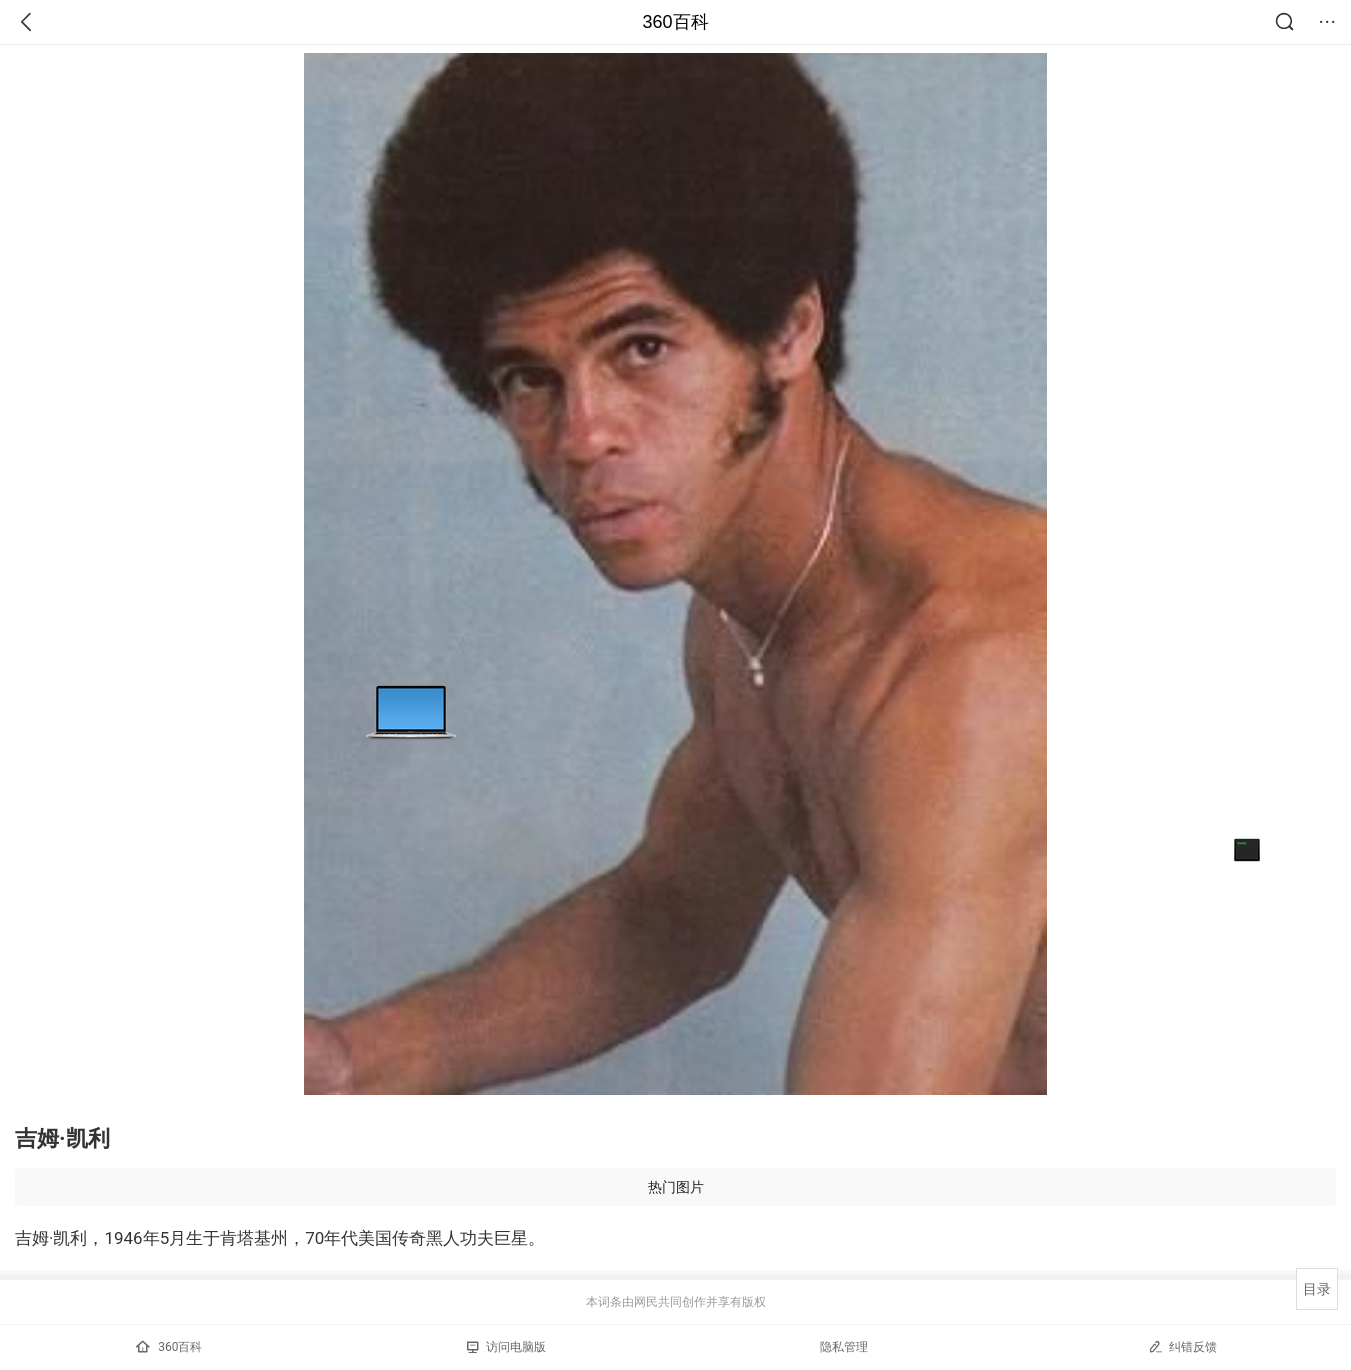  I want to click on indicates an executable binary file, so click(1247, 850).